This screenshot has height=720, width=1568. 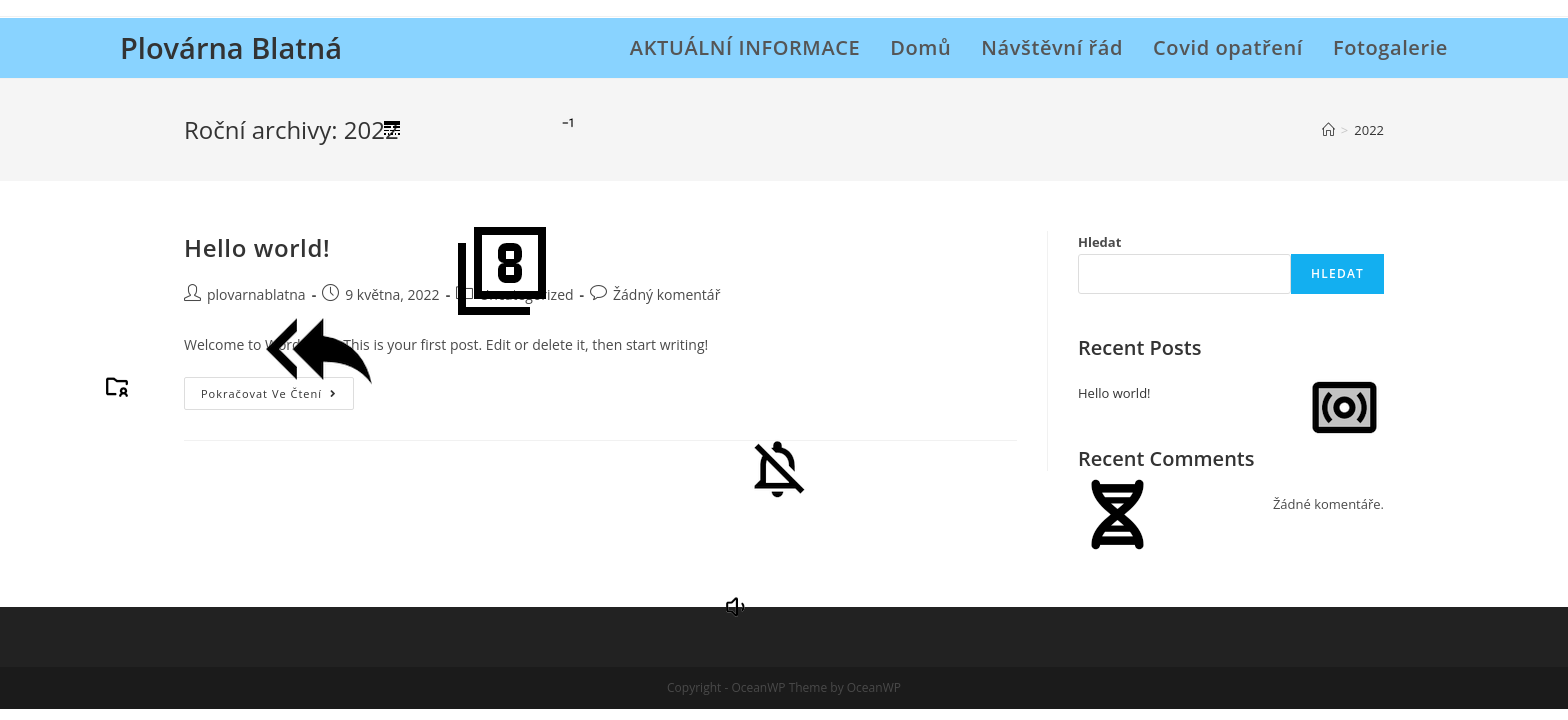 What do you see at coordinates (1117, 514) in the screenshot?
I see `access genetics or DNA-related features` at bounding box center [1117, 514].